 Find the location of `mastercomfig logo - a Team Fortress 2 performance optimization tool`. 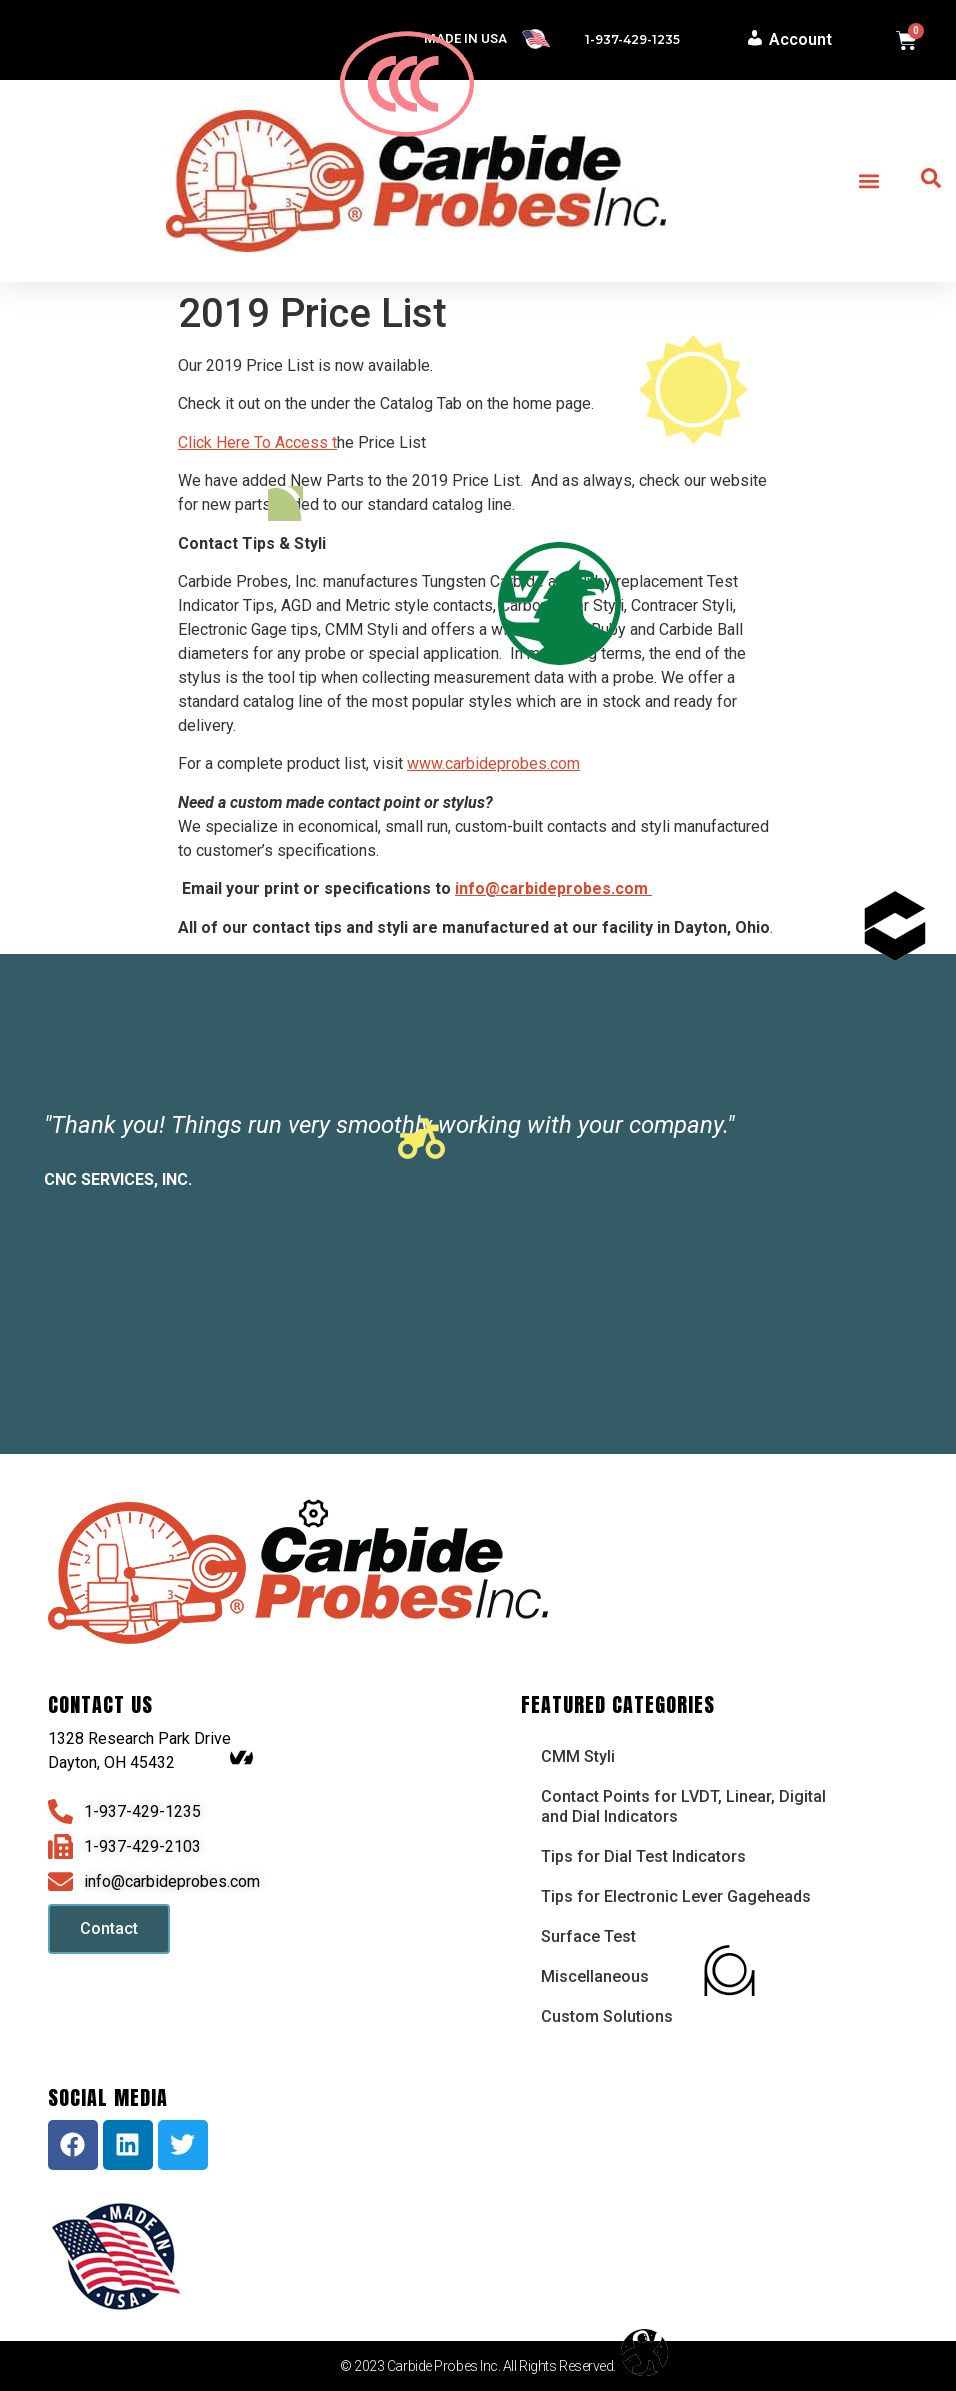

mastercomfig logo - a Team Fortress 2 performance optimization tool is located at coordinates (729, 1970).